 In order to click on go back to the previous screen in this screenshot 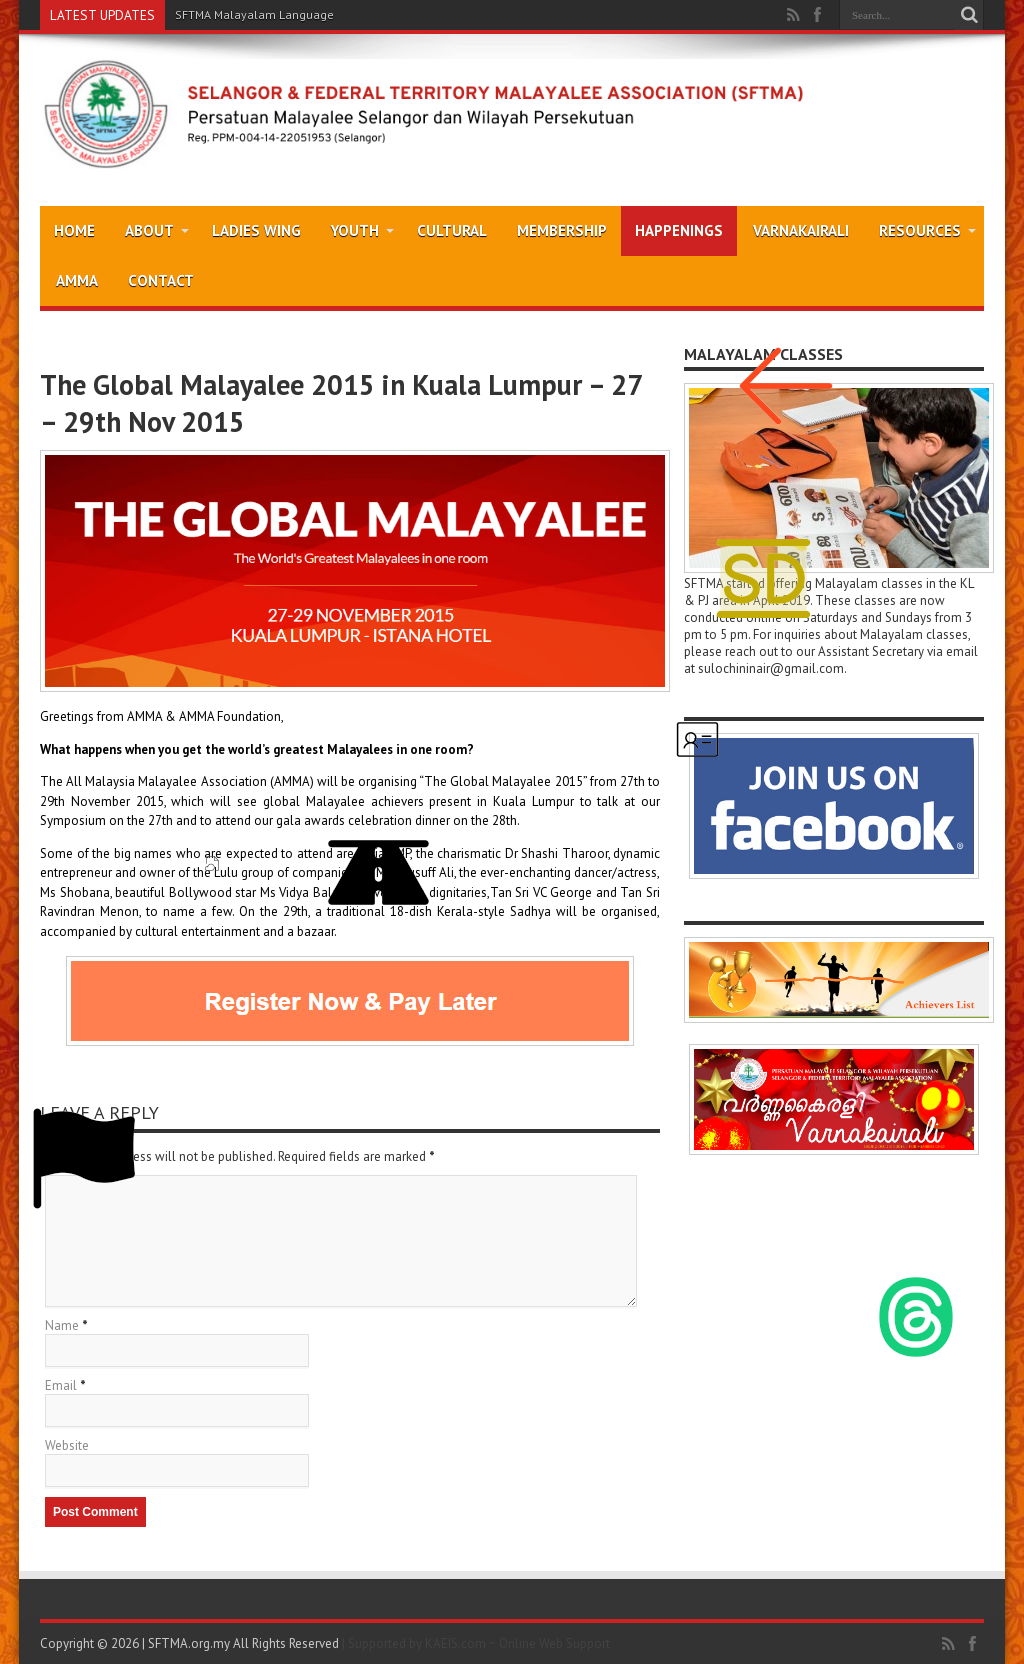, I will do `click(786, 386)`.